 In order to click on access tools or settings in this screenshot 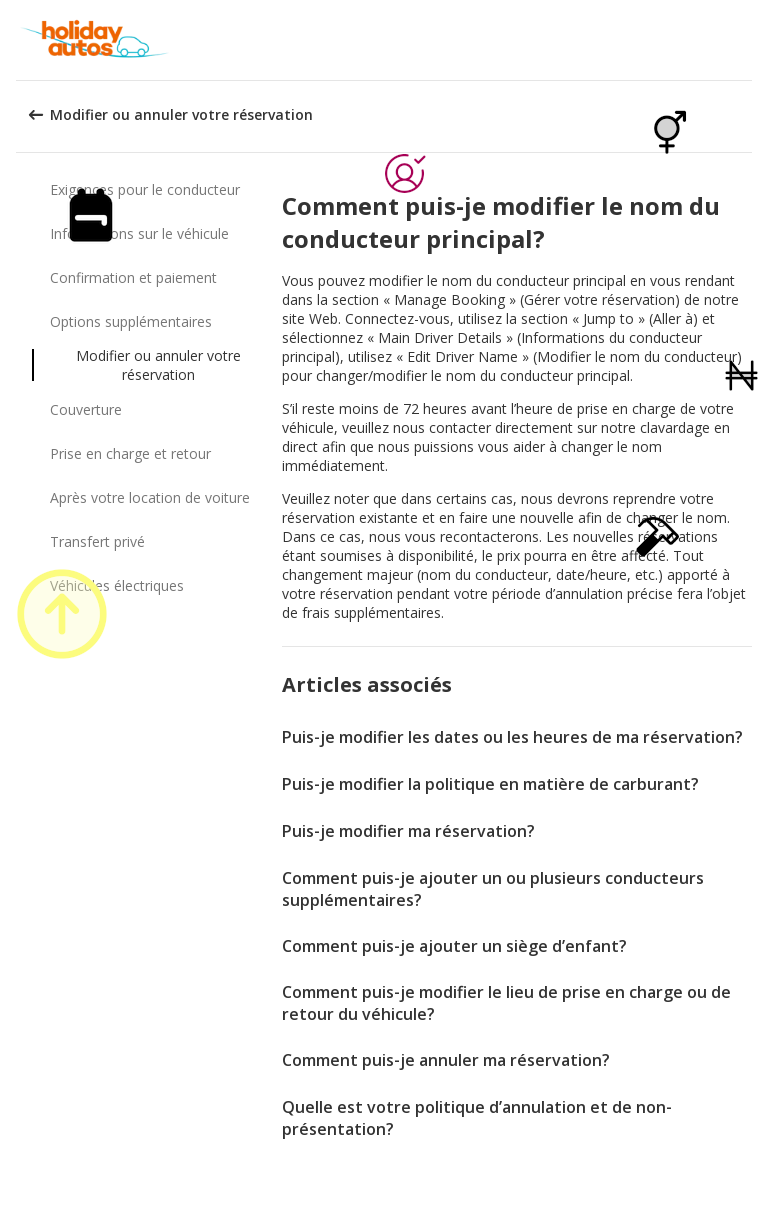, I will do `click(655, 537)`.